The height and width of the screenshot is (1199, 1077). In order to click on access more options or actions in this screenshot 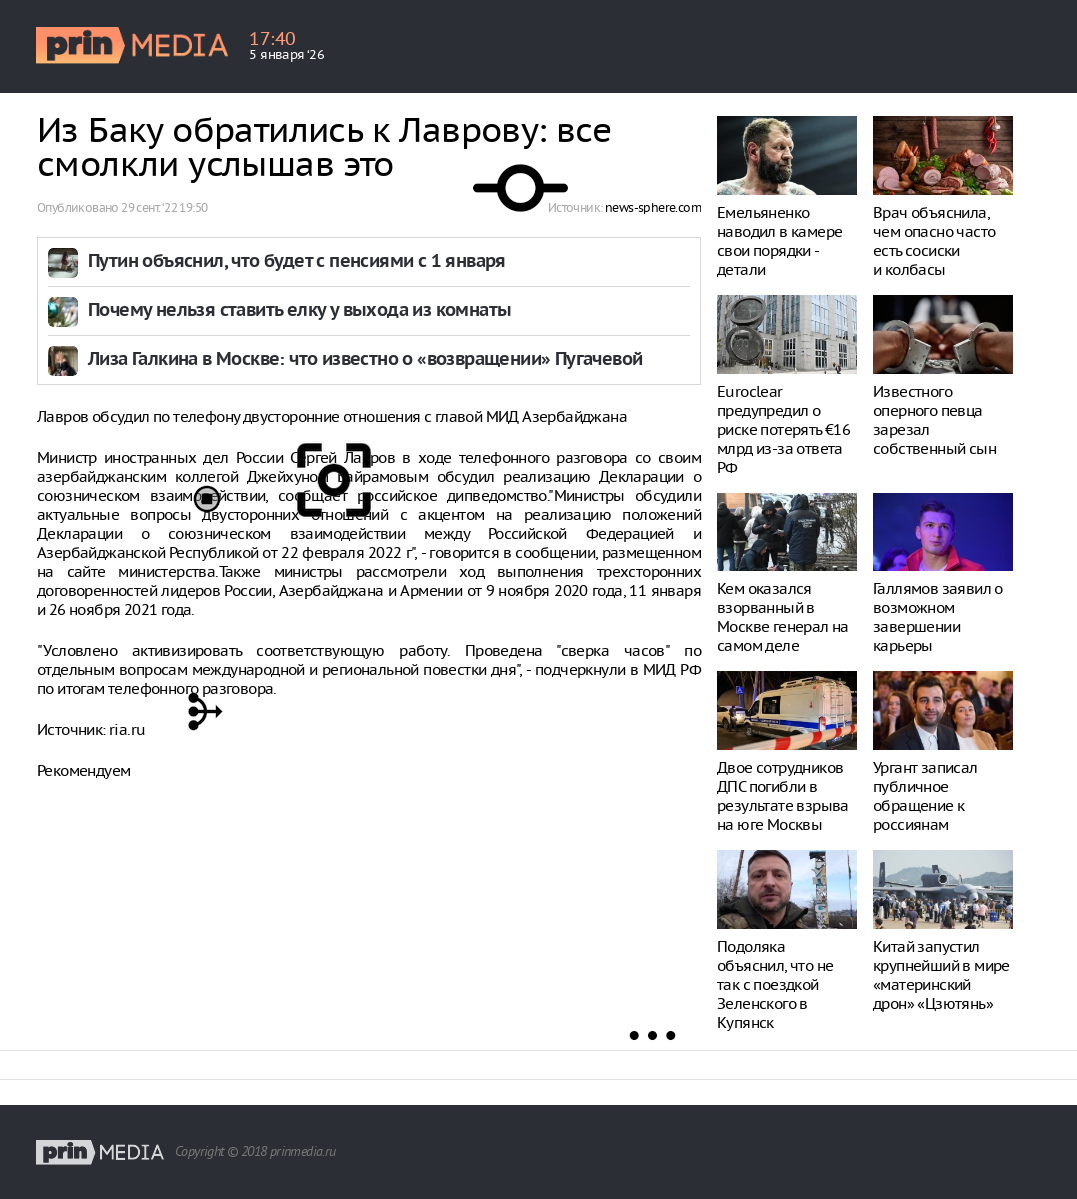, I will do `click(652, 1035)`.